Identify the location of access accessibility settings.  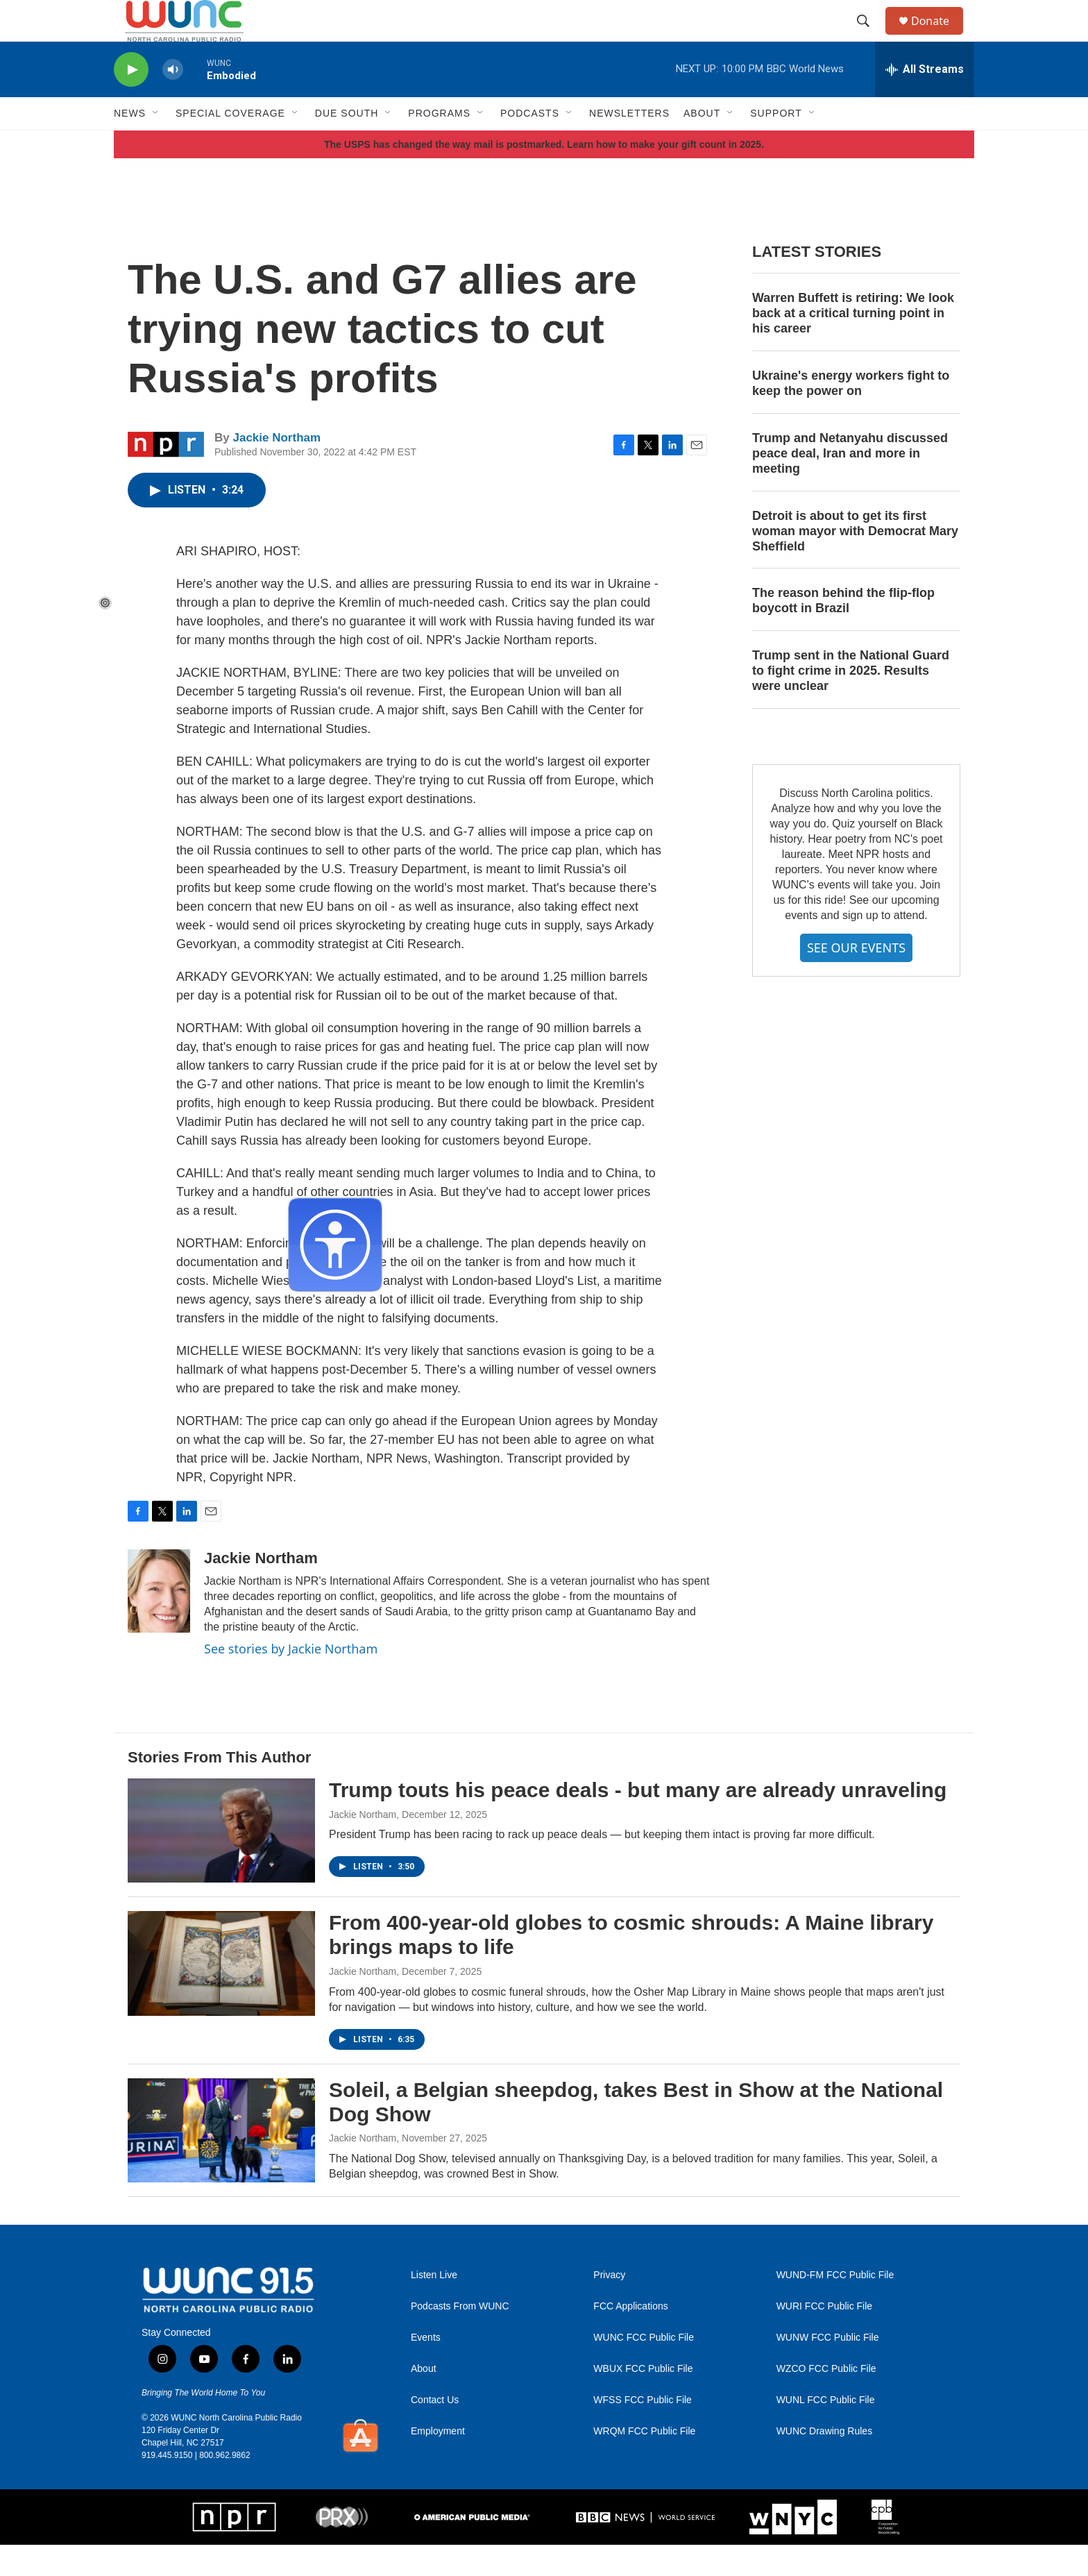
(335, 1245).